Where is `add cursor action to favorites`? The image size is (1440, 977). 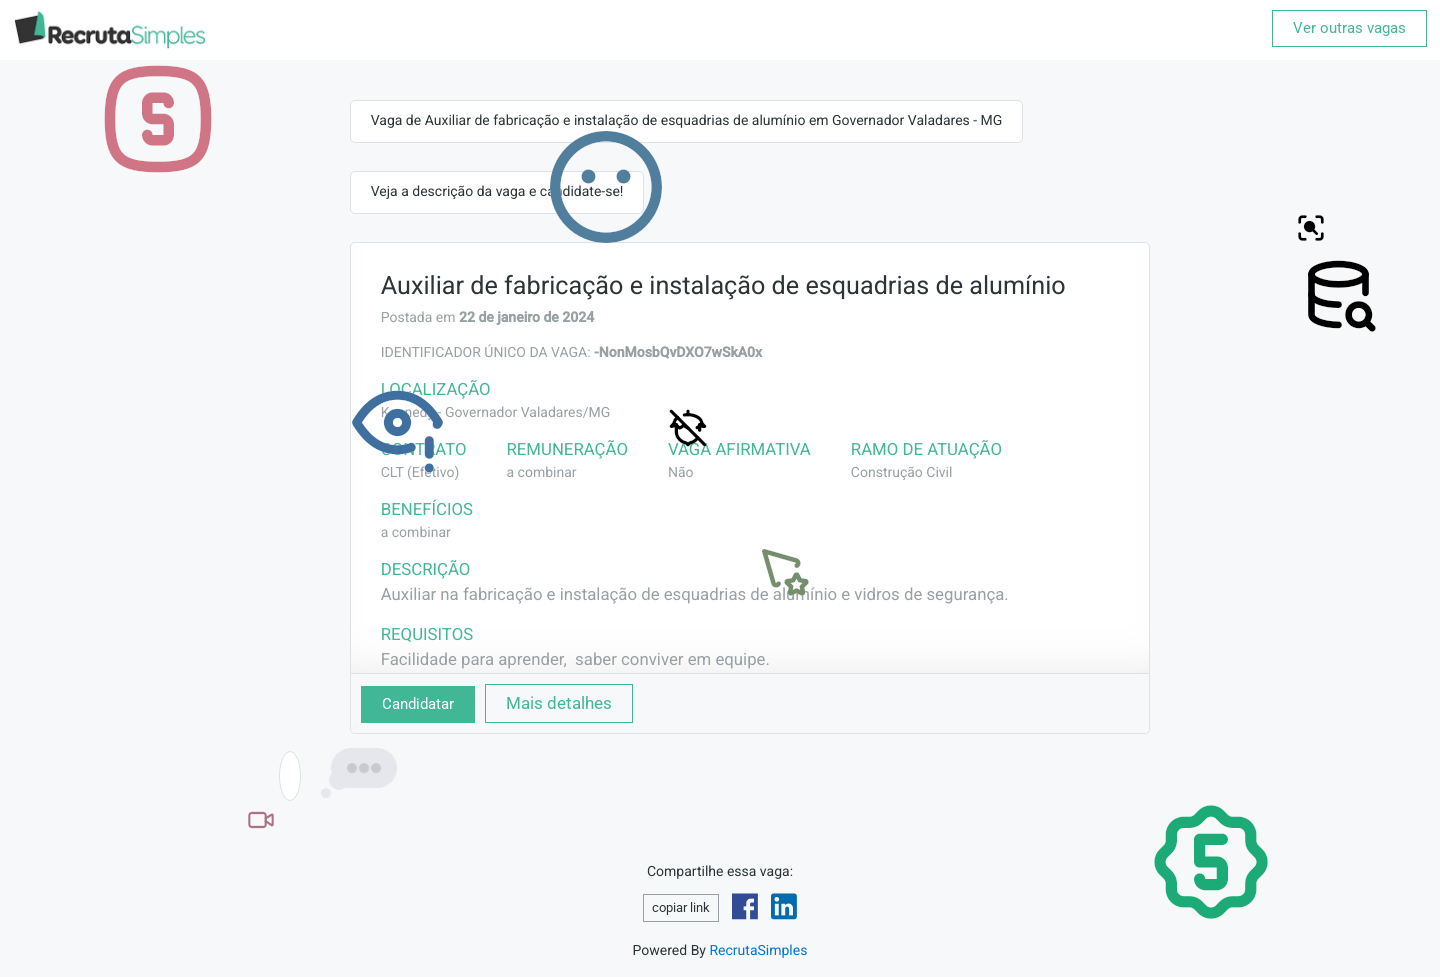 add cursor action to favorites is located at coordinates (783, 570).